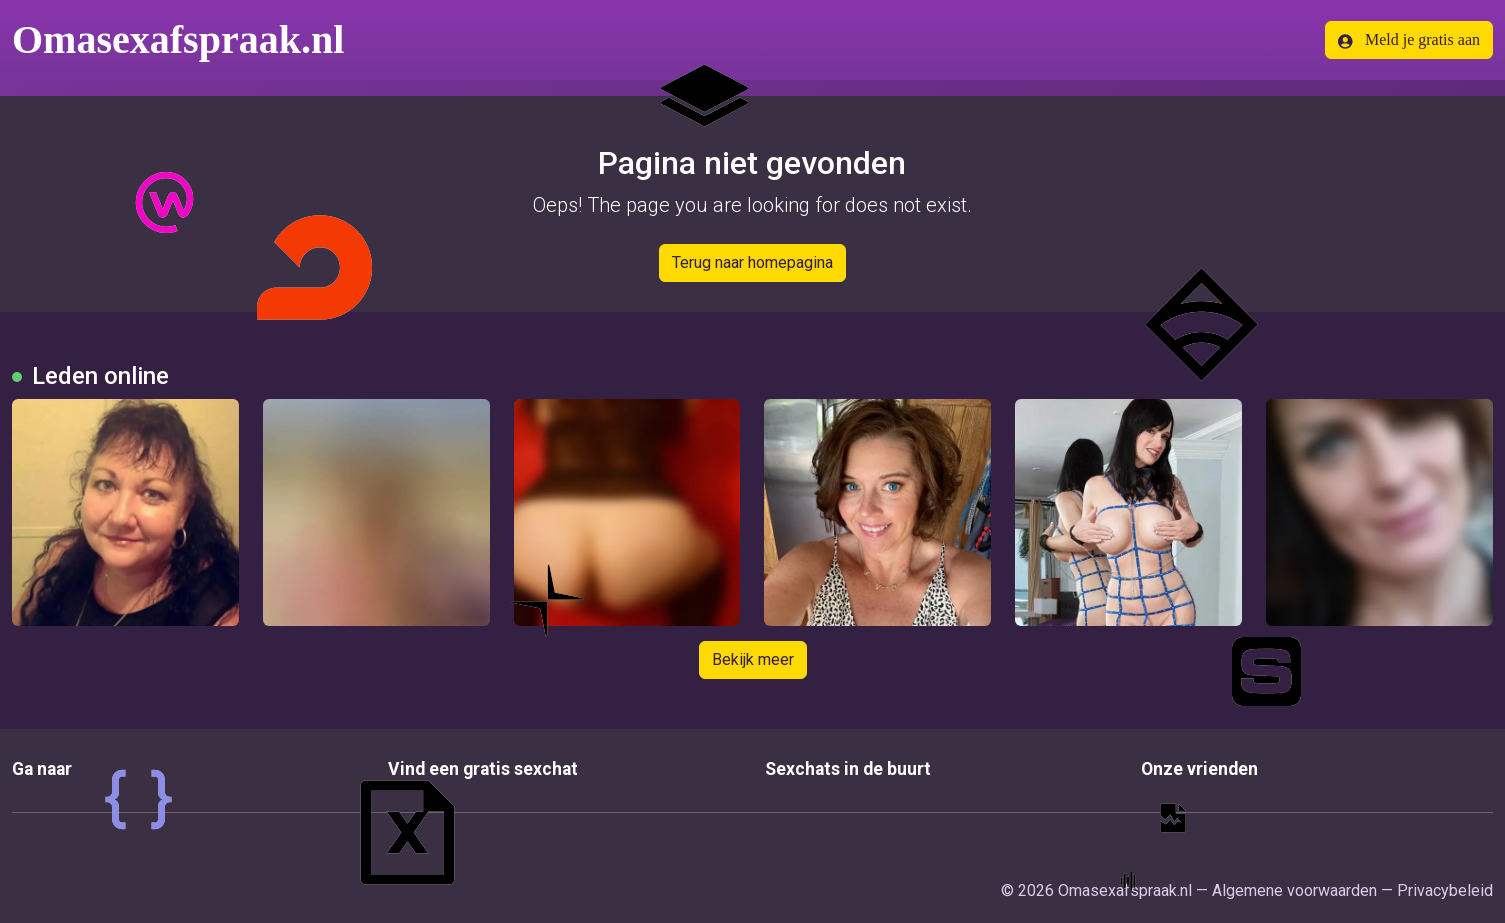 Image resolution: width=1505 pixels, height=923 pixels. I want to click on access code editor or development tools, so click(138, 799).